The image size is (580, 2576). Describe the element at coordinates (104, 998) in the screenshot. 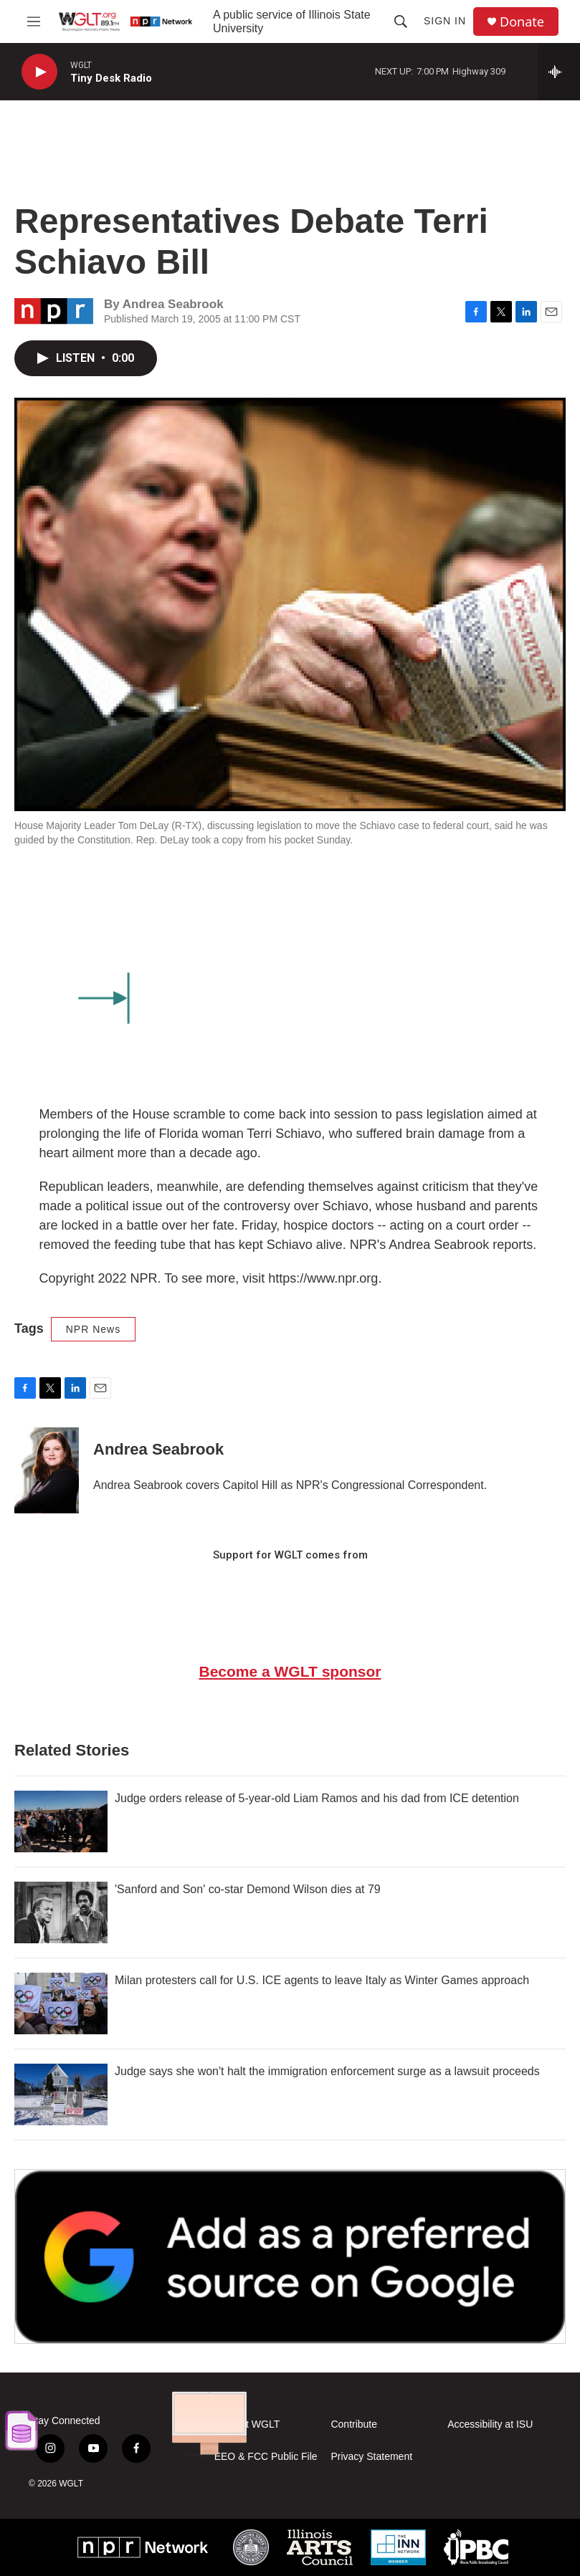

I see `go to the last item or page` at that location.